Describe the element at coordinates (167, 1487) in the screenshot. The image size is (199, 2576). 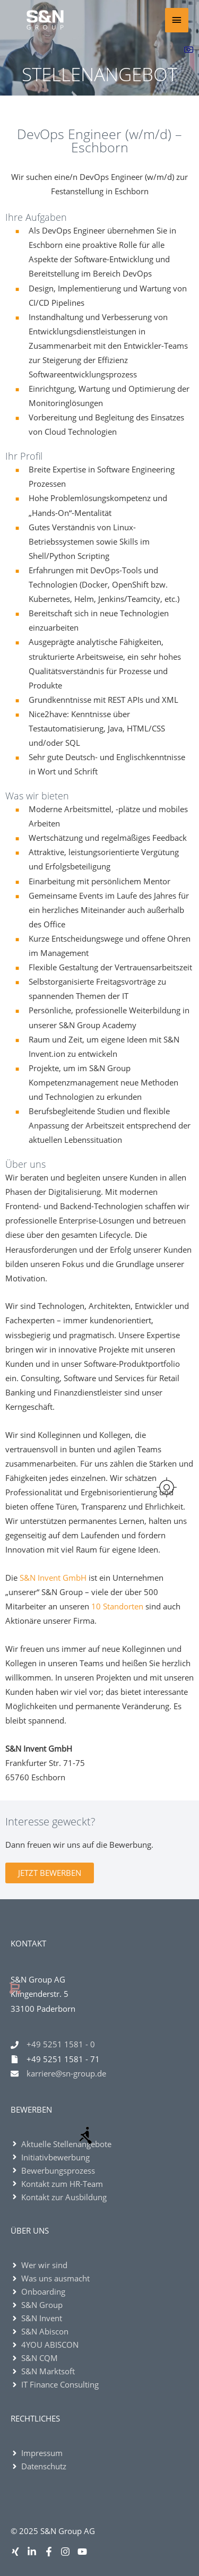
I see `center map on current location` at that location.